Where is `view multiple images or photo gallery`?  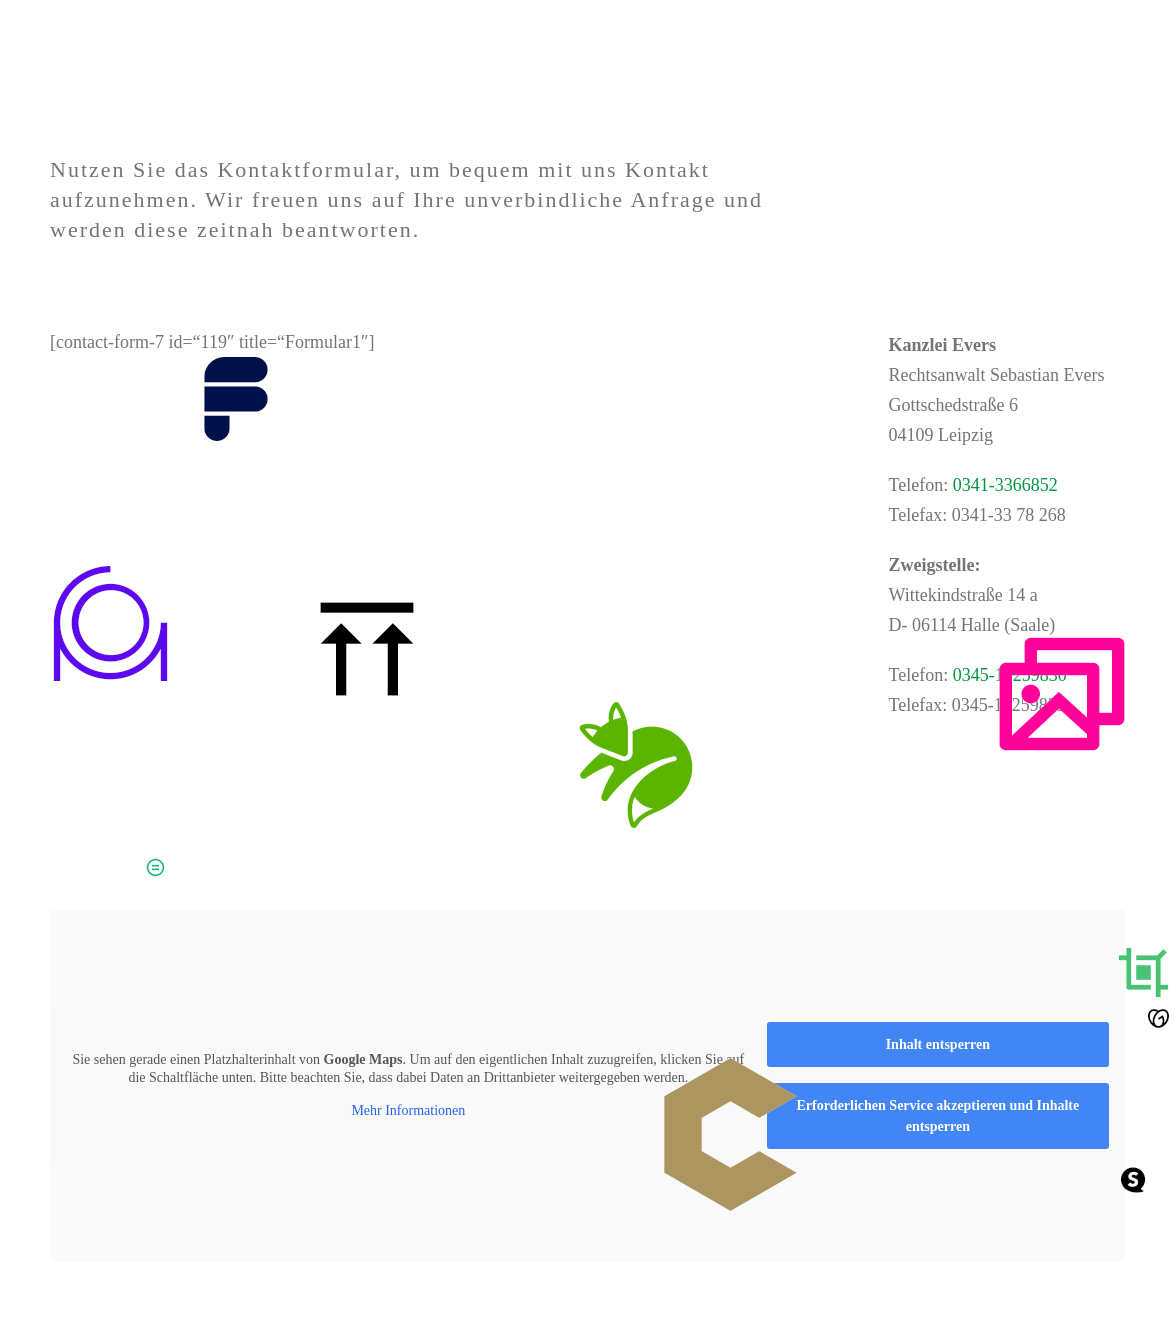 view multiple images or photo gallery is located at coordinates (1062, 694).